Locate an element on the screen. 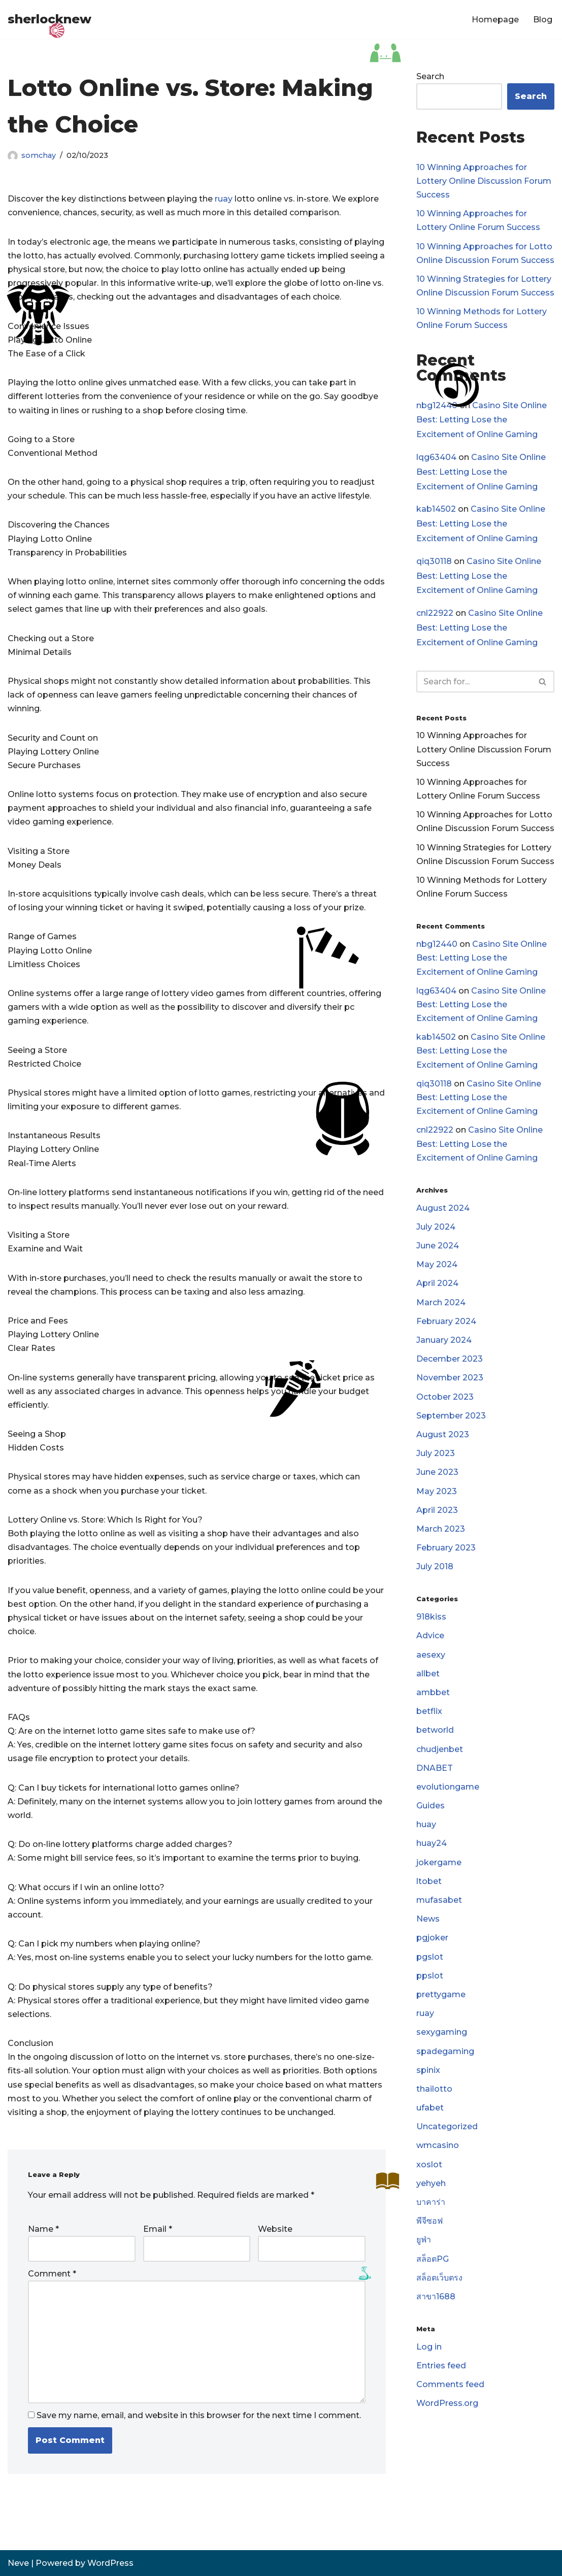 The width and height of the screenshot is (562, 2576). view current wind conditions is located at coordinates (328, 957).